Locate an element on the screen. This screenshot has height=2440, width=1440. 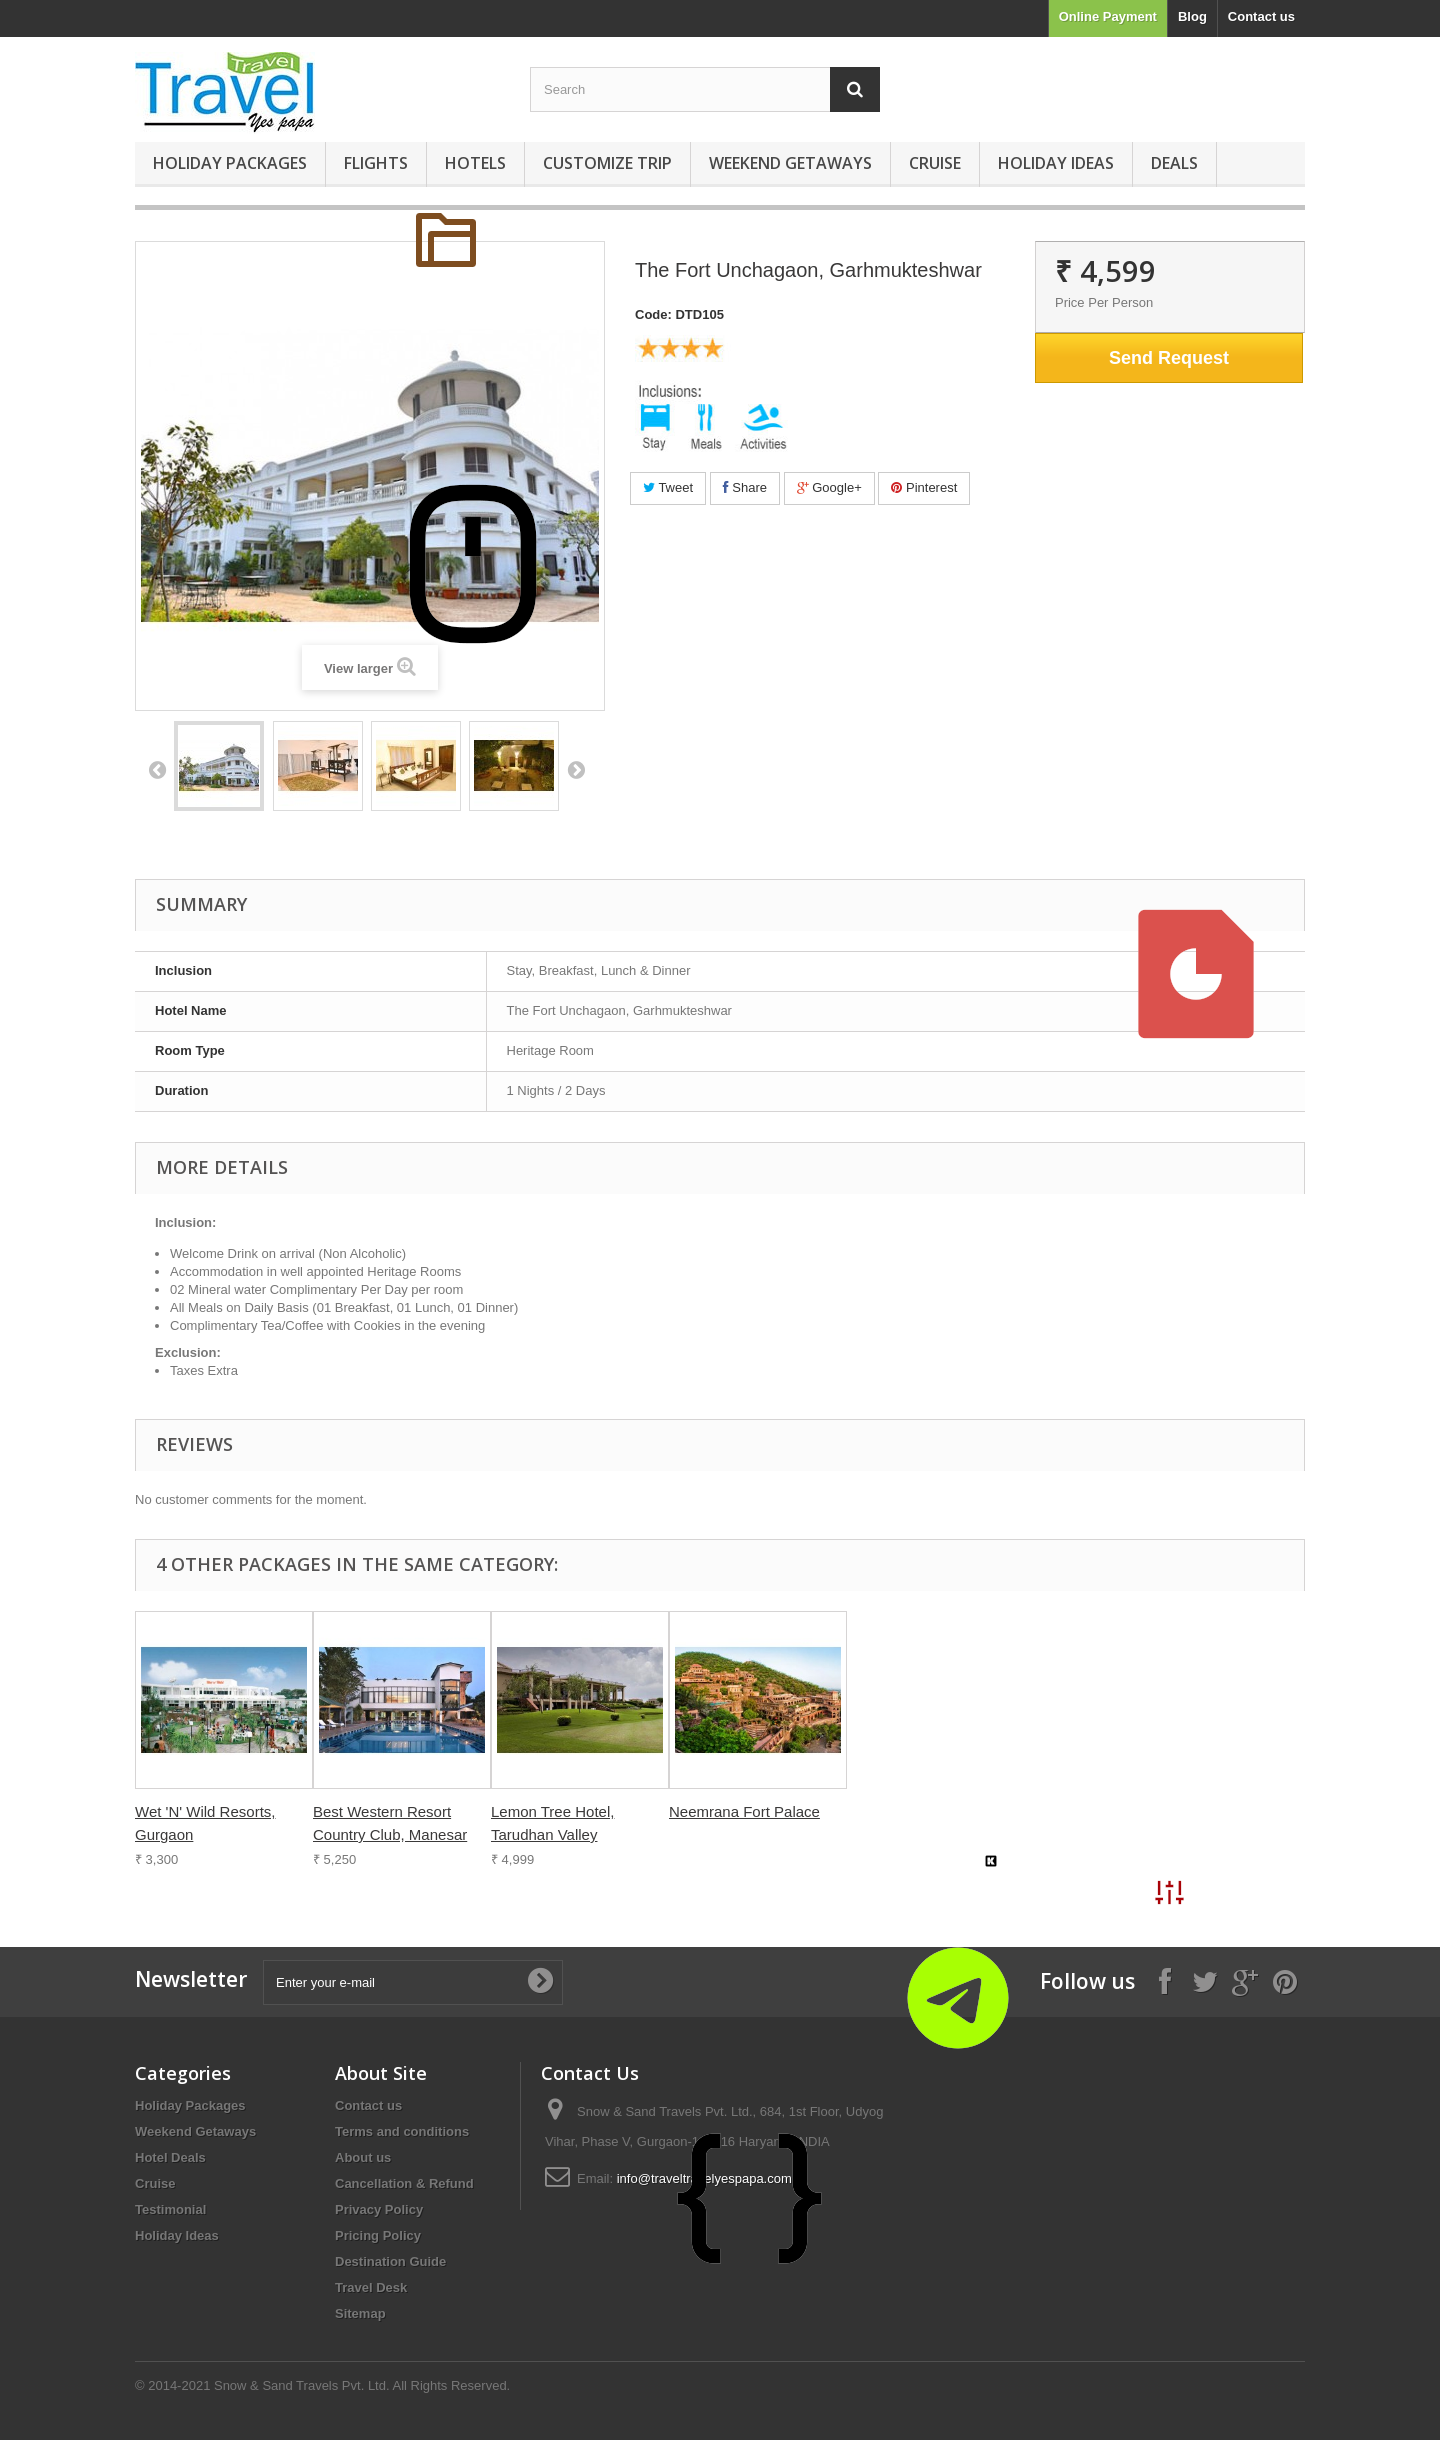
indicates mouse input device connected is located at coordinates (473, 564).